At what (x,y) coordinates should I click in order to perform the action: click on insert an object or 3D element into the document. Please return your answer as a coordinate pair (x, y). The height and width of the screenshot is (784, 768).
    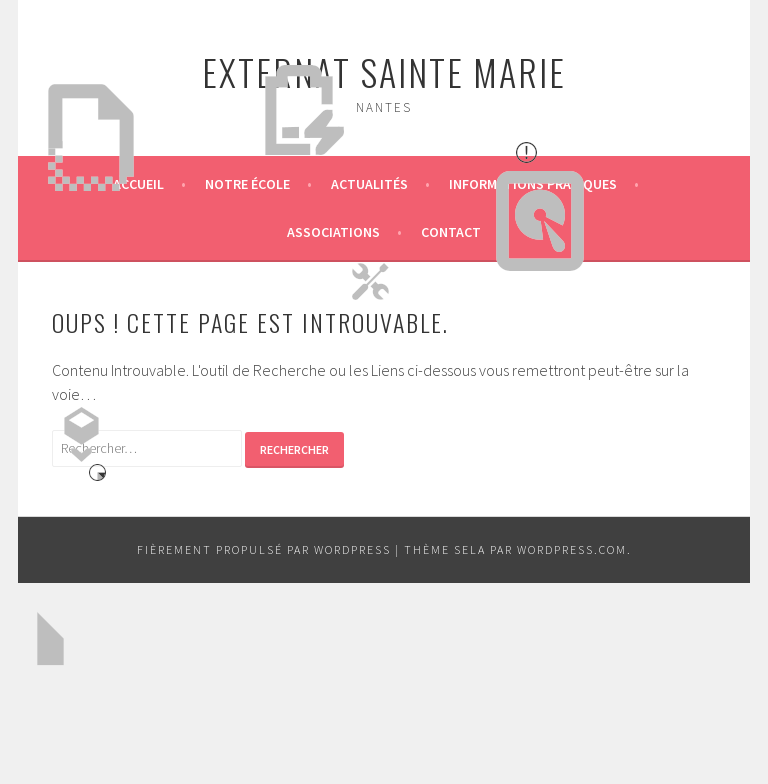
    Looking at the image, I should click on (81, 434).